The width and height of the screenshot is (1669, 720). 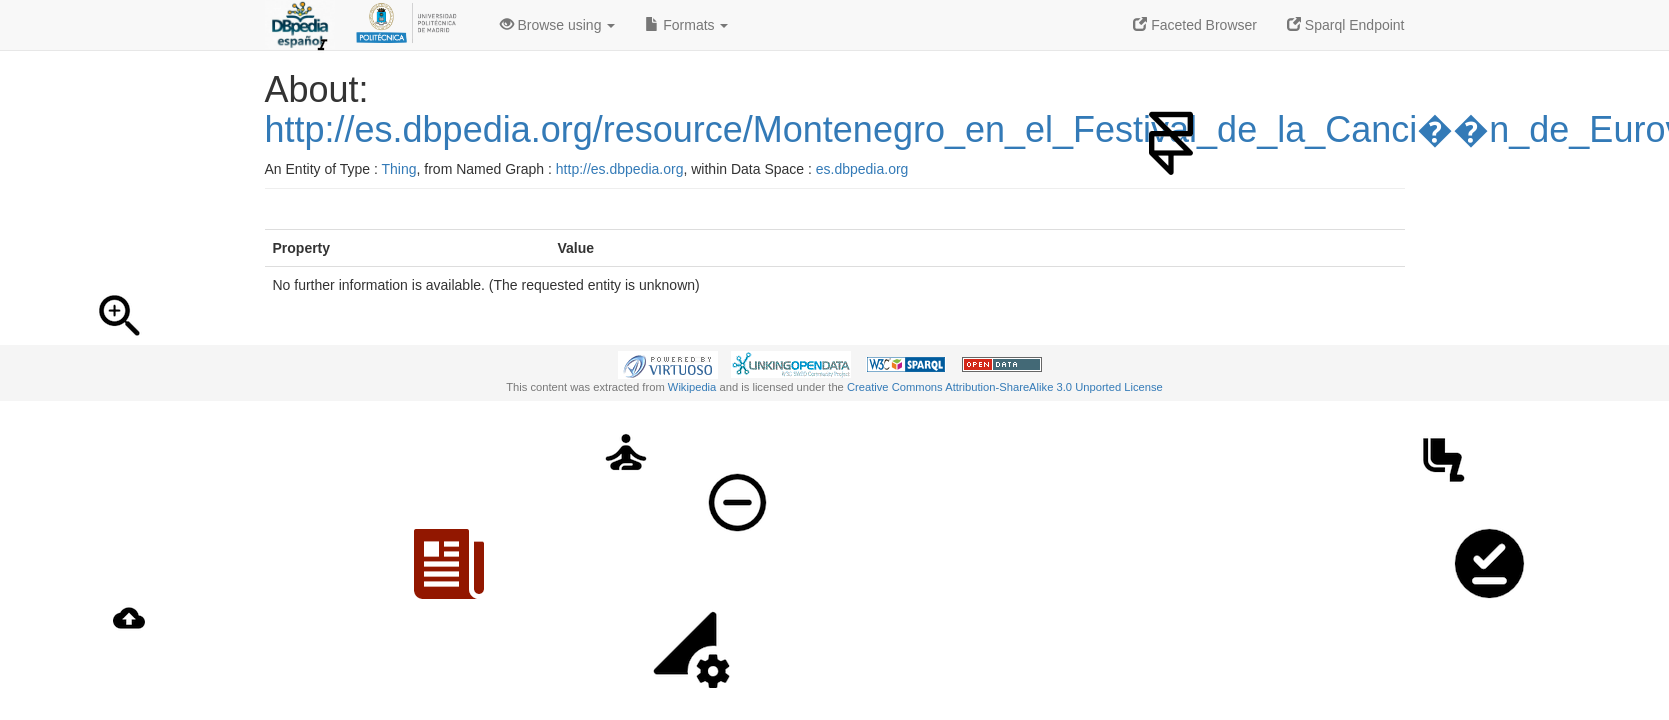 I want to click on zoom in on content, so click(x=120, y=316).